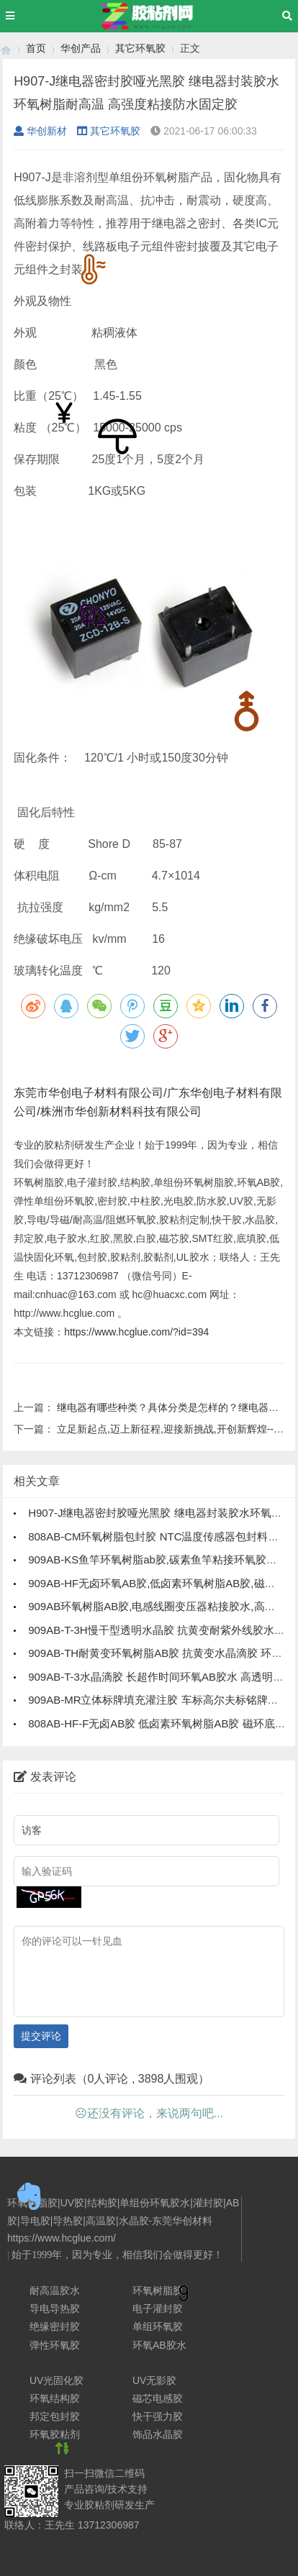 This screenshot has height=2576, width=298. What do you see at coordinates (62, 2448) in the screenshot?
I see `sort numbers in ascending order` at bounding box center [62, 2448].